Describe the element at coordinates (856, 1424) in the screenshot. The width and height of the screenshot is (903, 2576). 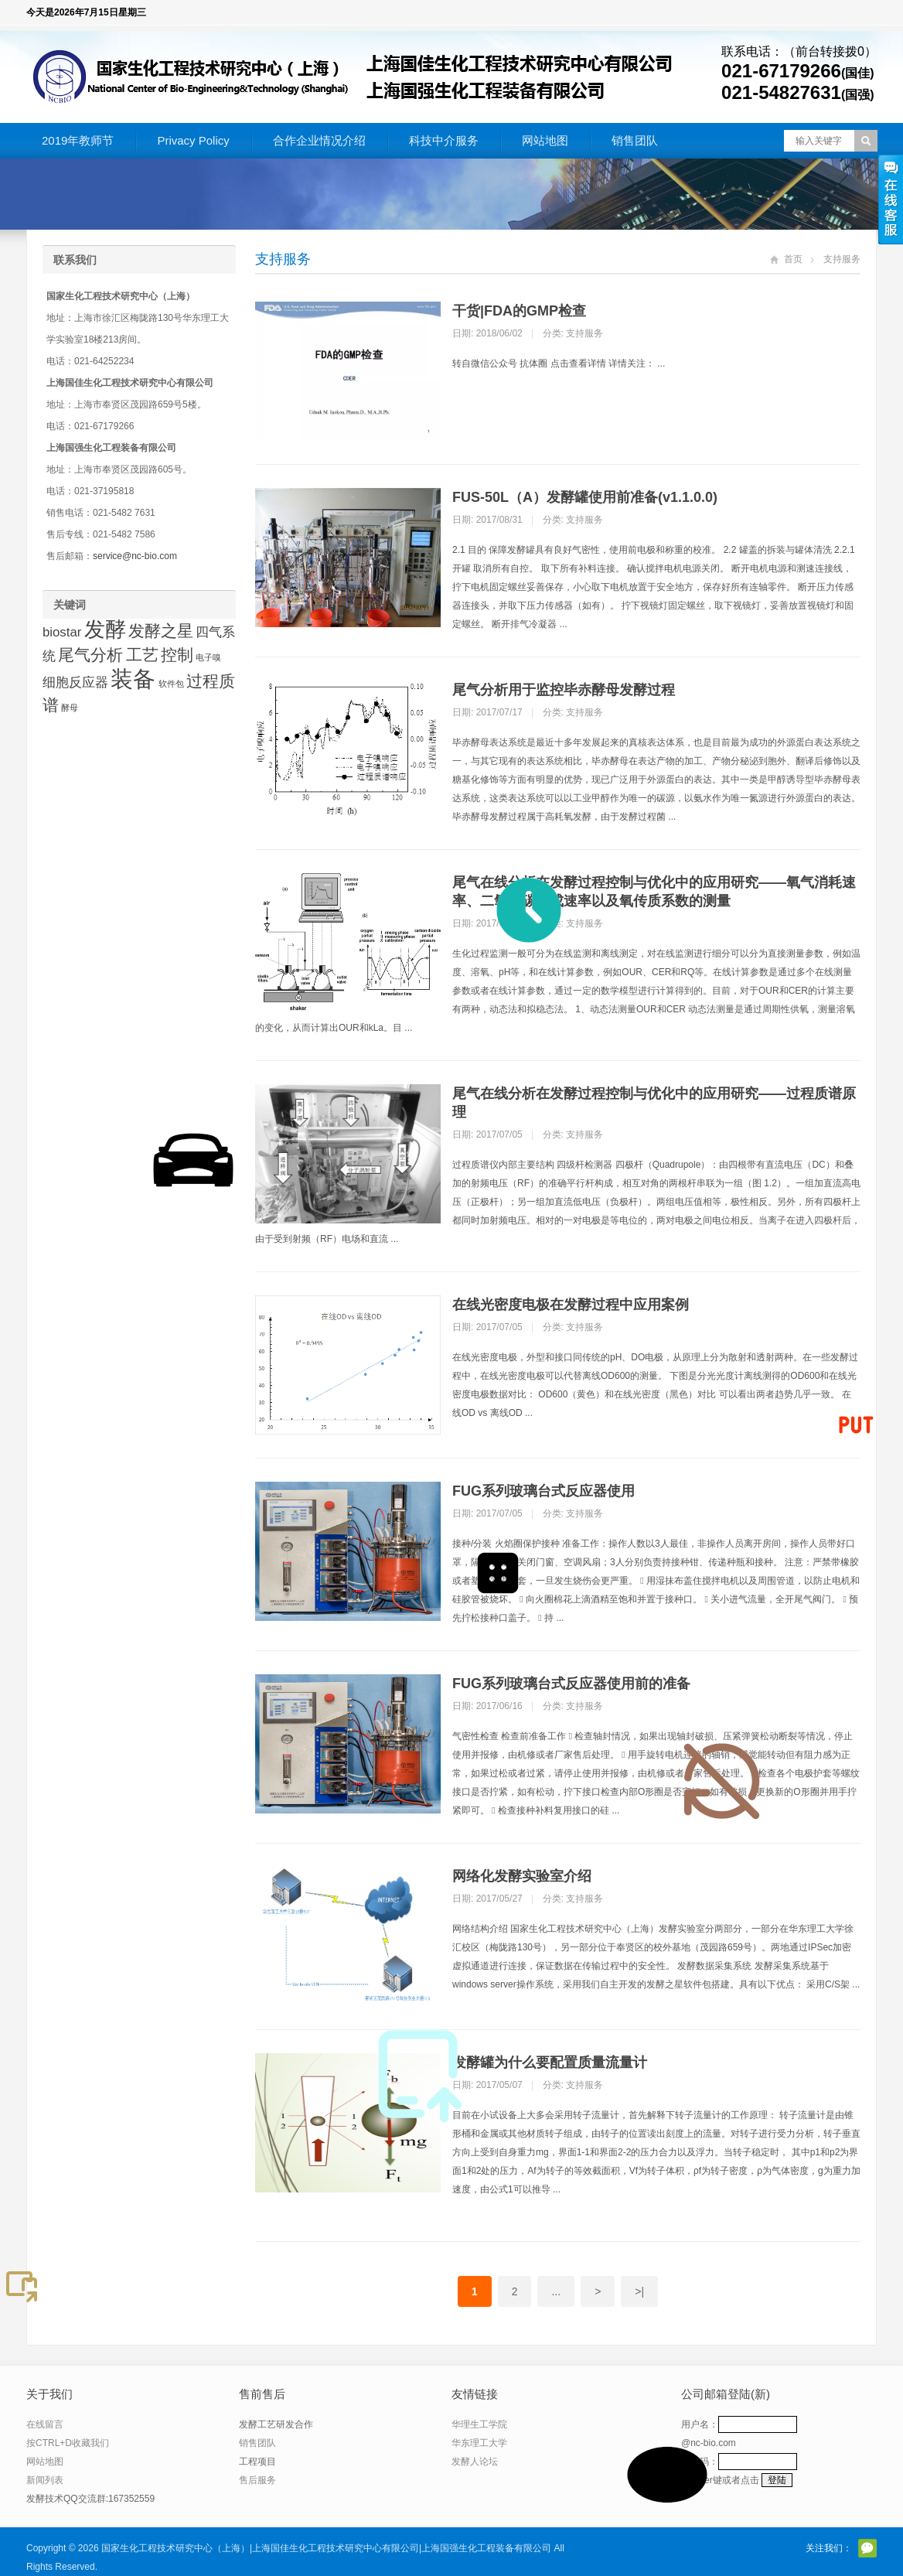
I see `indicates an HTTP PUT request method` at that location.